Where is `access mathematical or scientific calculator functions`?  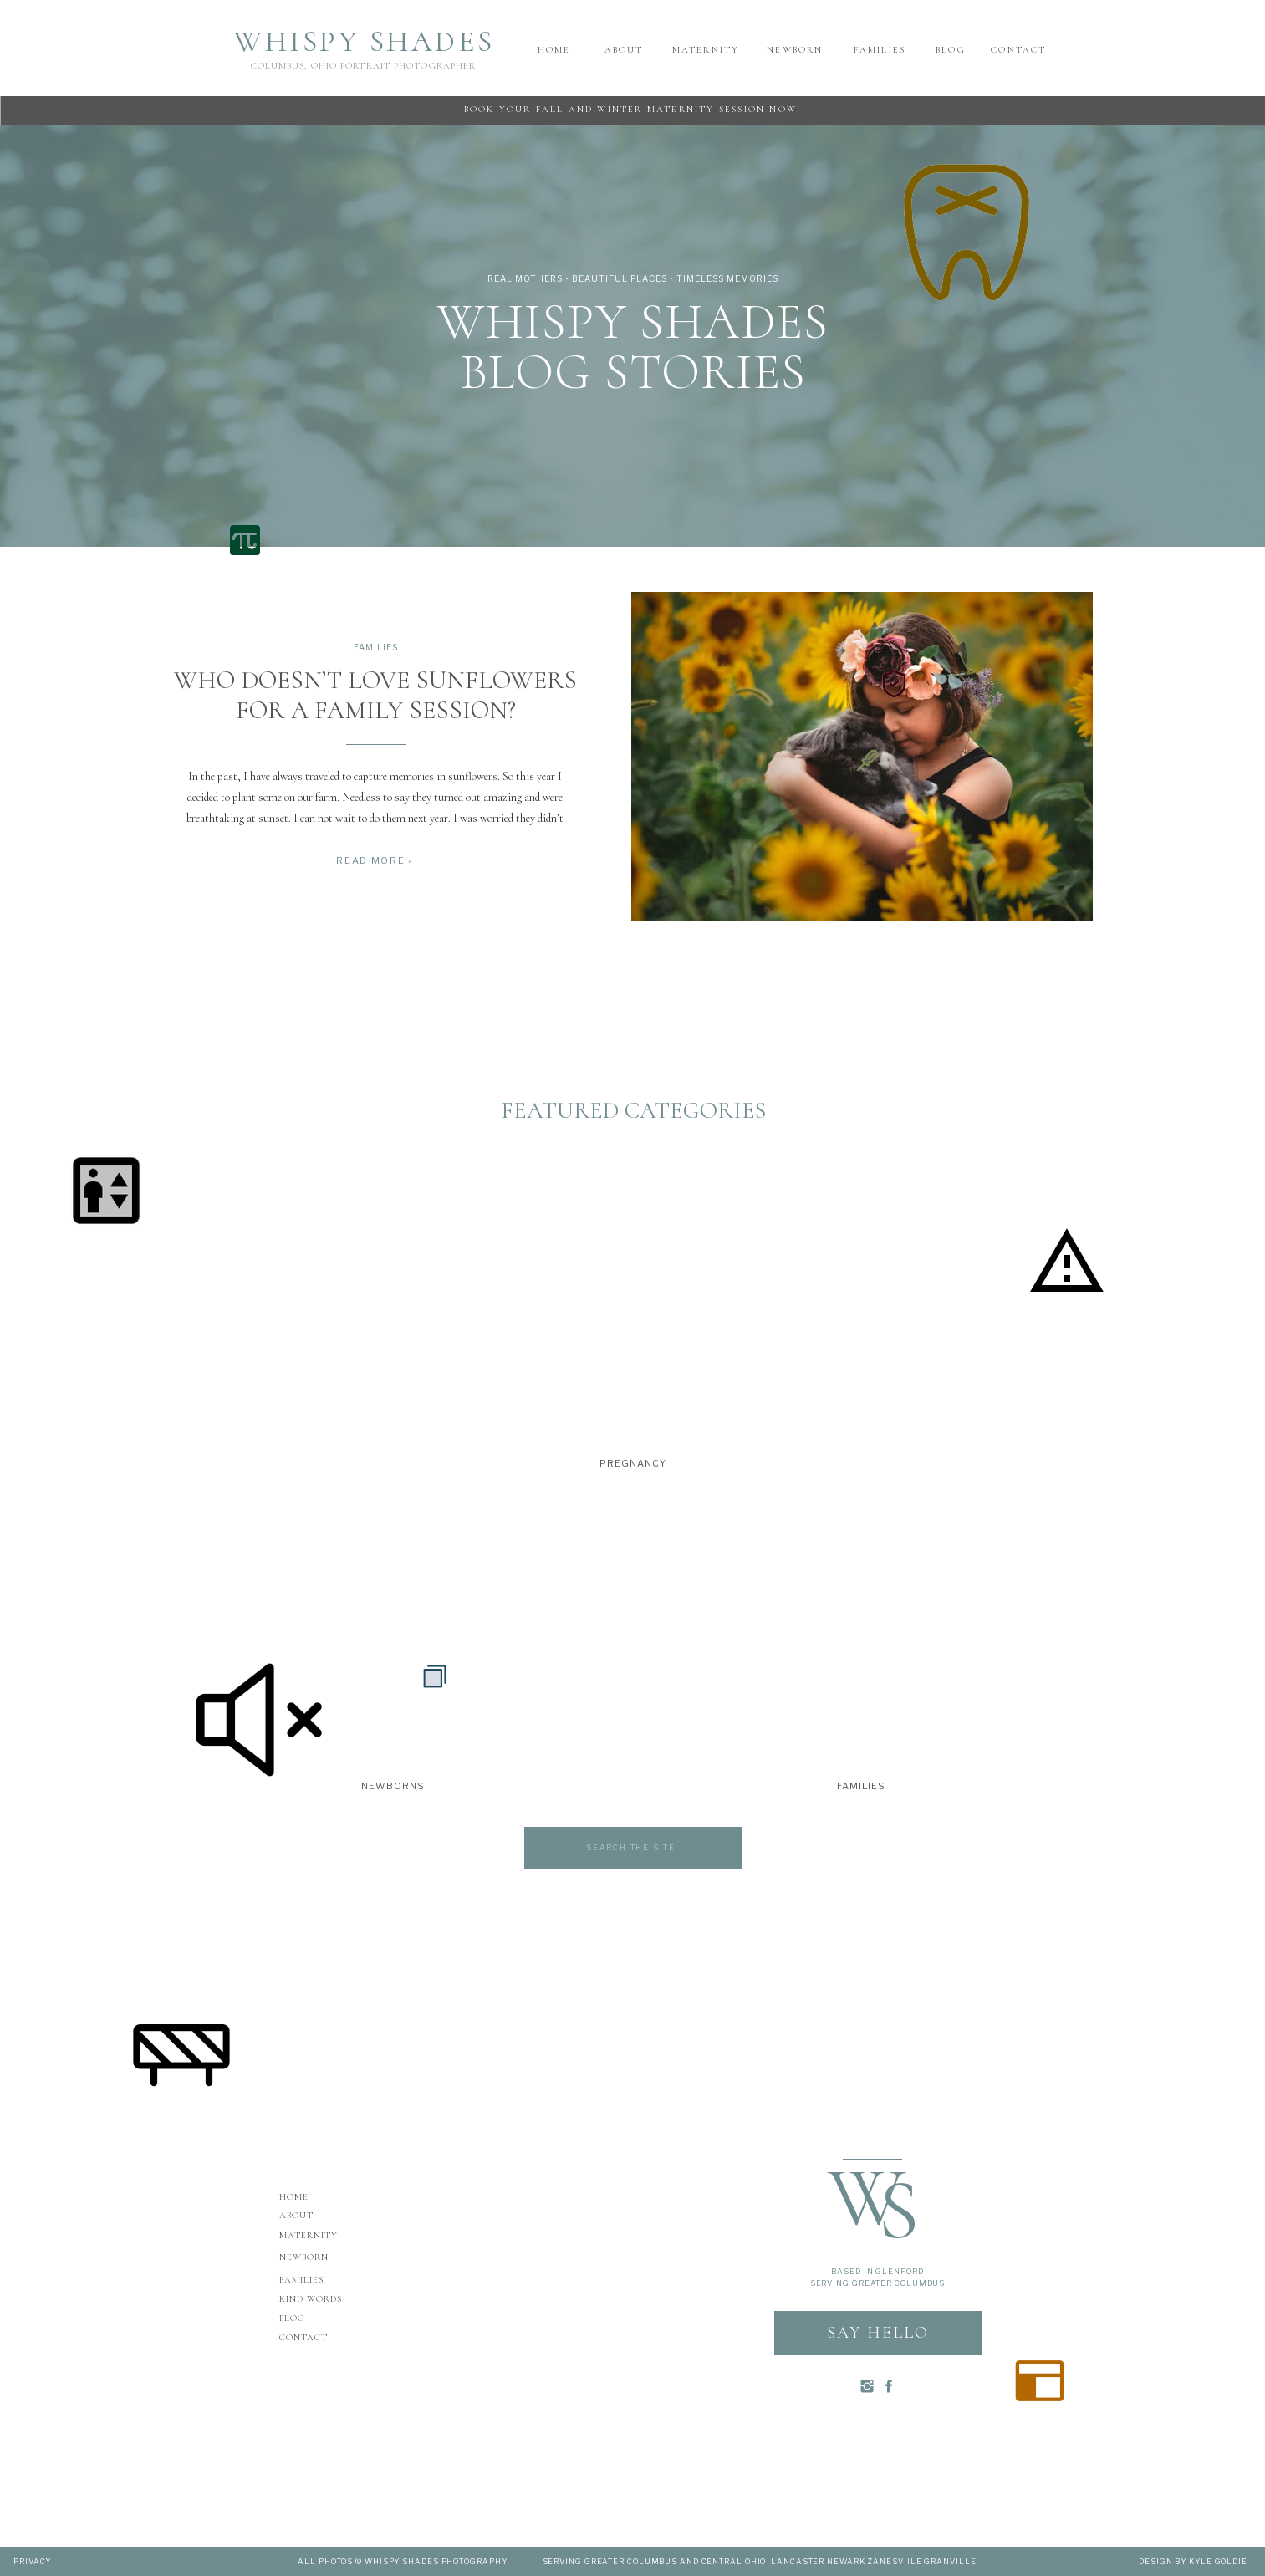 access mathematical or scientific calculator functions is located at coordinates (245, 540).